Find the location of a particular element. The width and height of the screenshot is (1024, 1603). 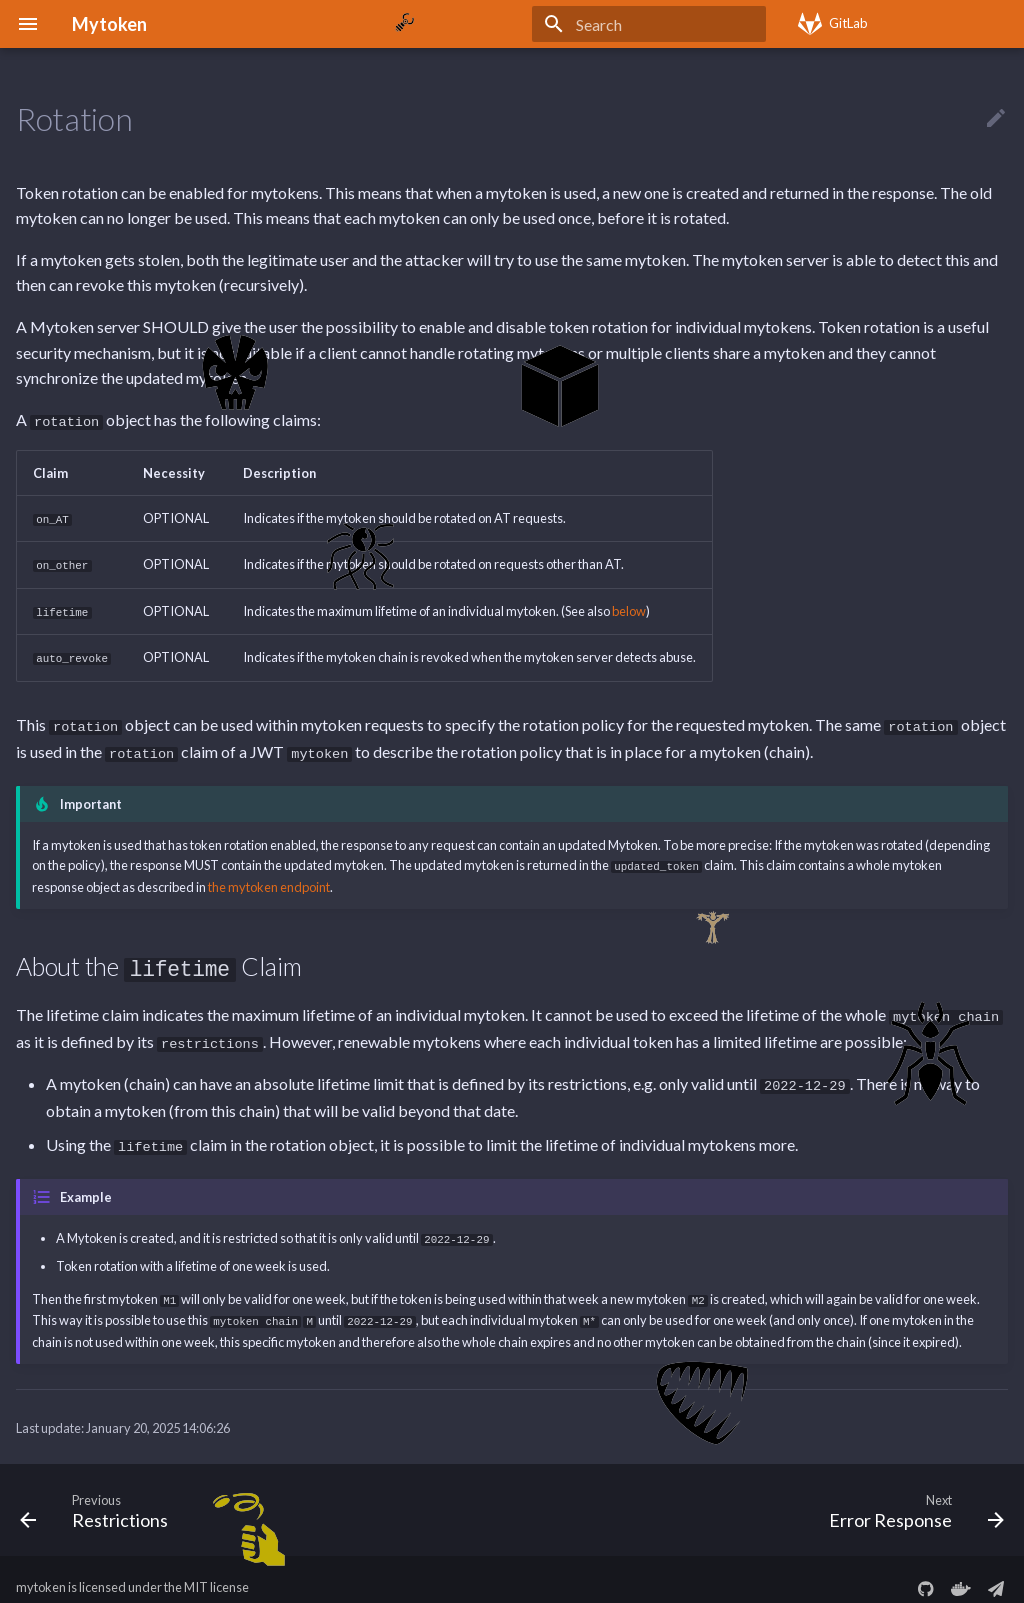

activate robotic arm or grabber tool is located at coordinates (405, 21).